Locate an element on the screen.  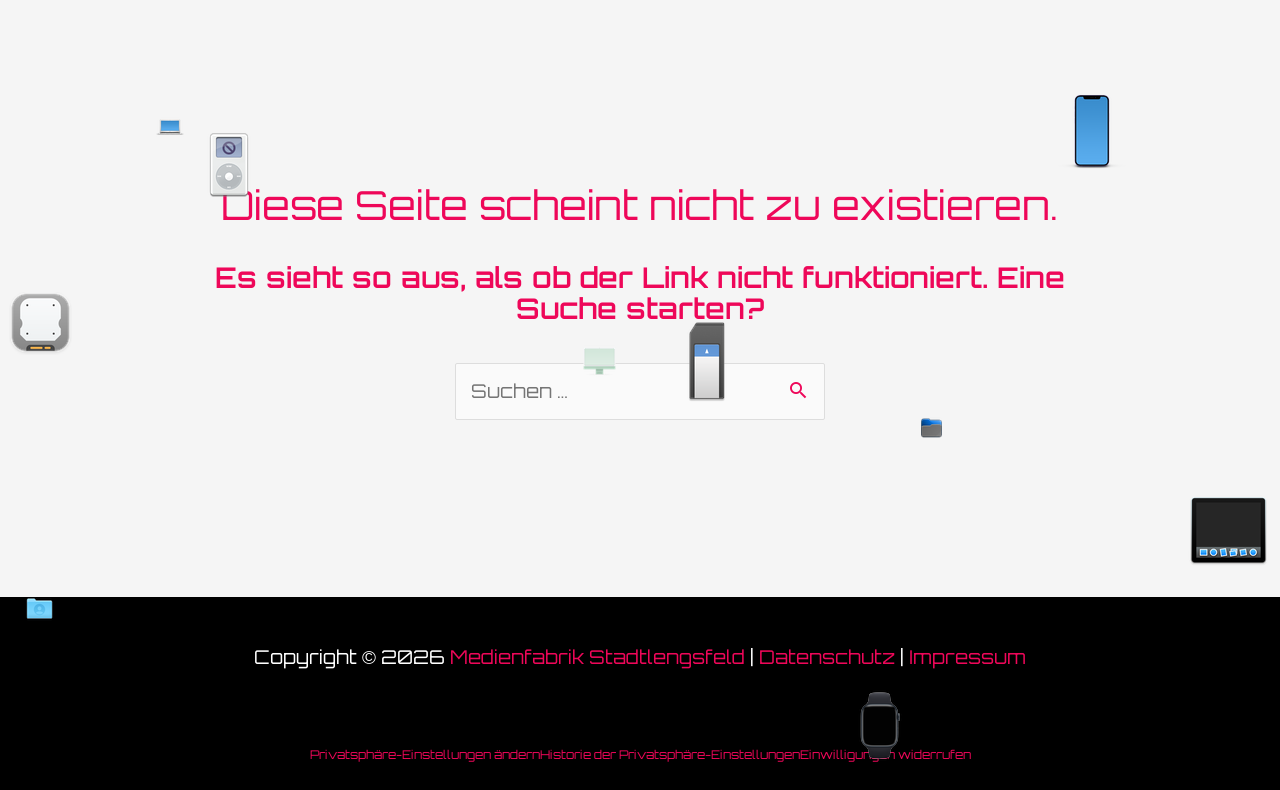
iPod classic device not connected or unavailable is located at coordinates (229, 165).